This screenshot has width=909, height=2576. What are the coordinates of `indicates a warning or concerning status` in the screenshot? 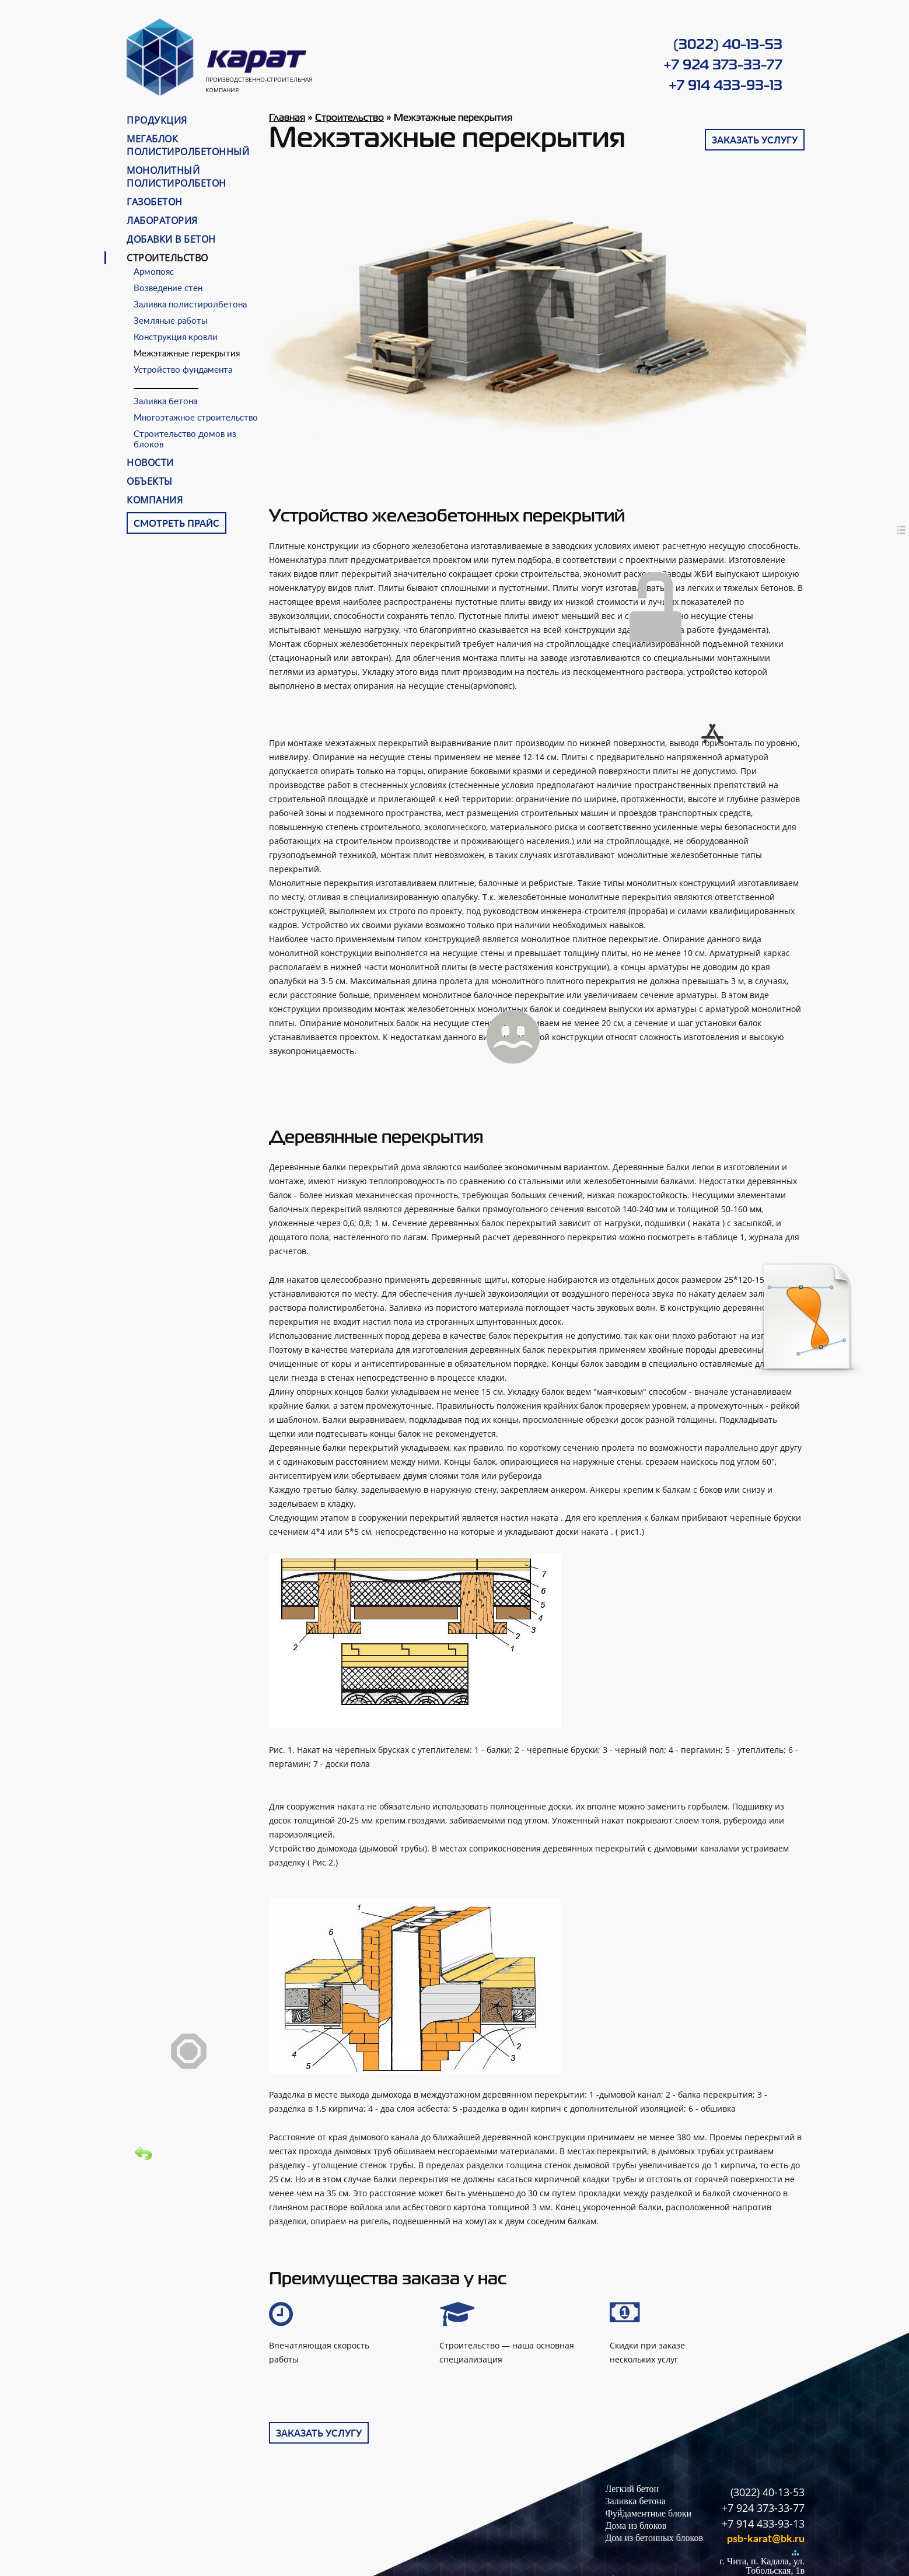 It's located at (513, 1037).